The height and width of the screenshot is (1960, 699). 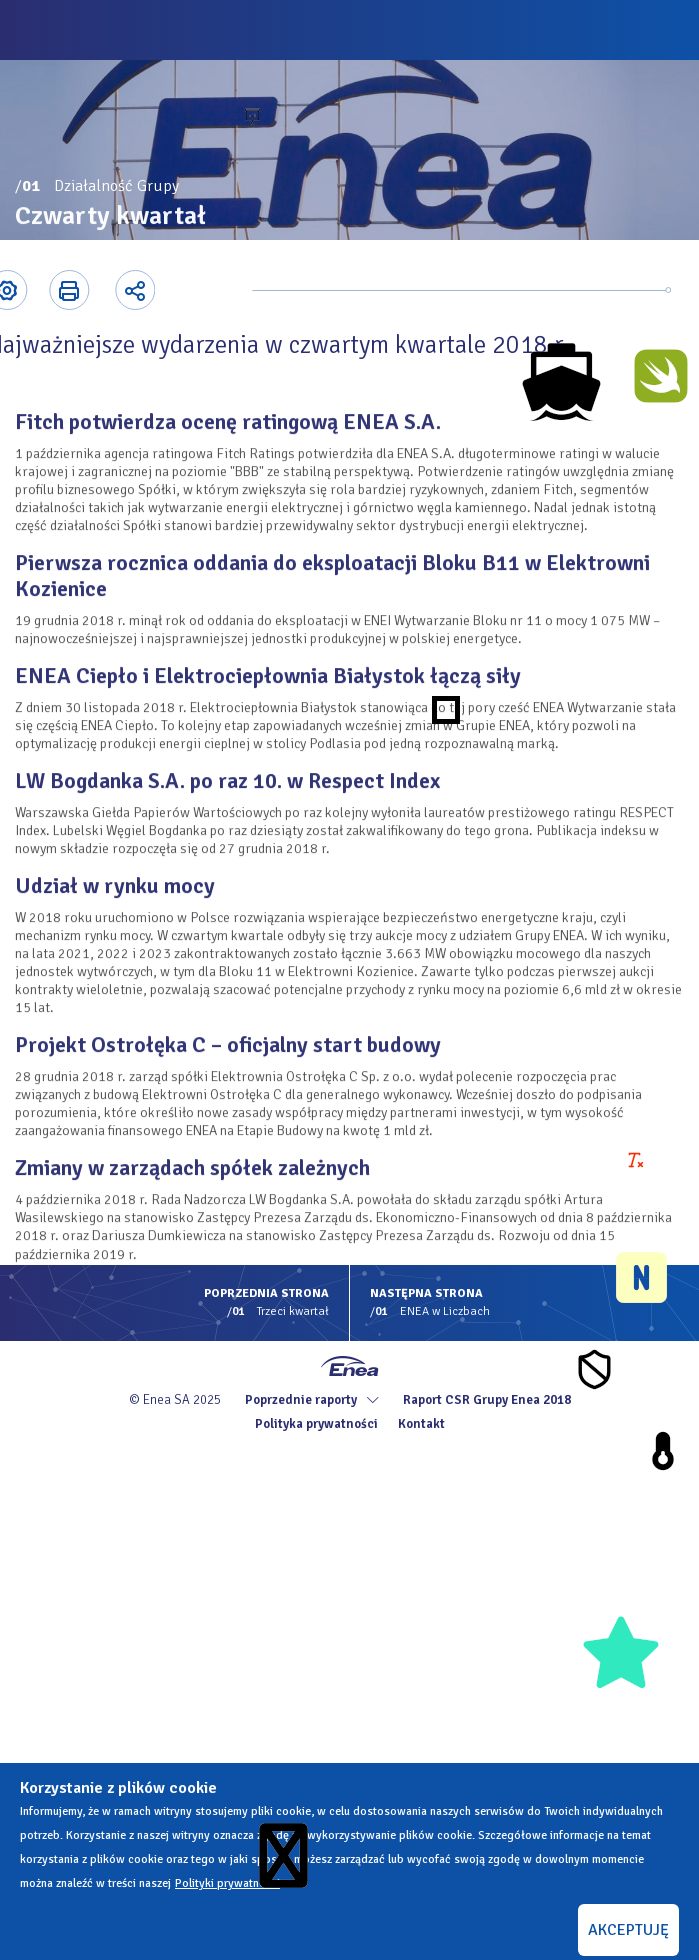 What do you see at coordinates (252, 115) in the screenshot?
I see `view presentation with charts` at bounding box center [252, 115].